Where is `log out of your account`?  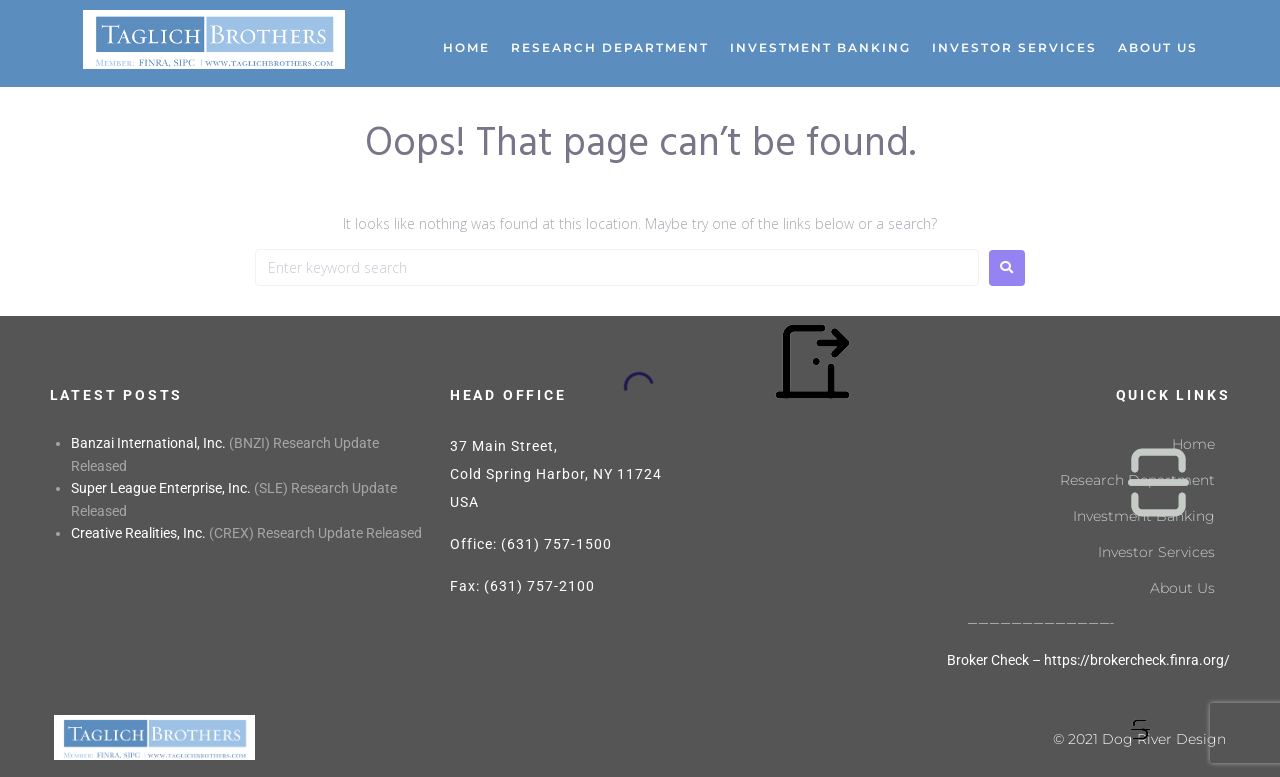
log out of your account is located at coordinates (812, 361).